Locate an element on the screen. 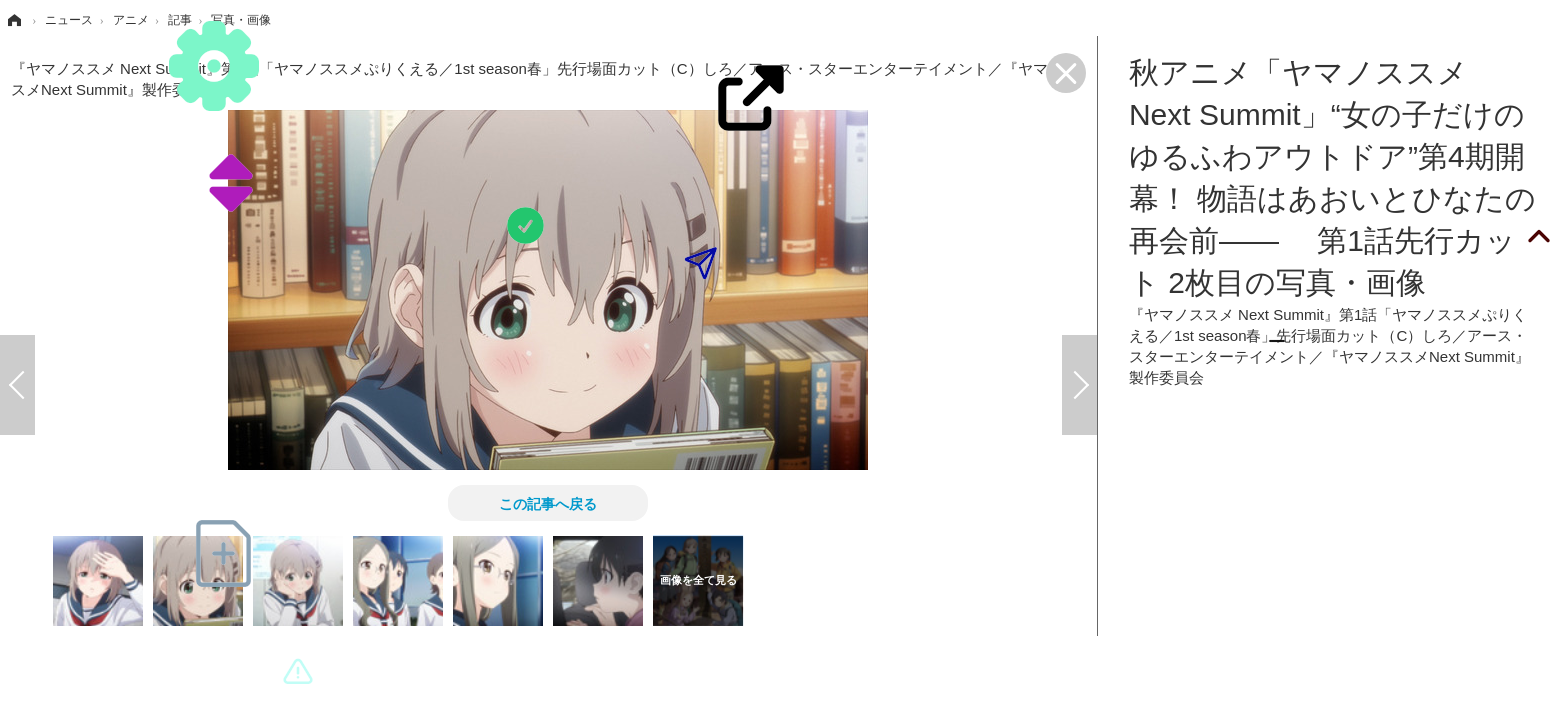 The image size is (1568, 720). open link in a new tab or window is located at coordinates (751, 98).